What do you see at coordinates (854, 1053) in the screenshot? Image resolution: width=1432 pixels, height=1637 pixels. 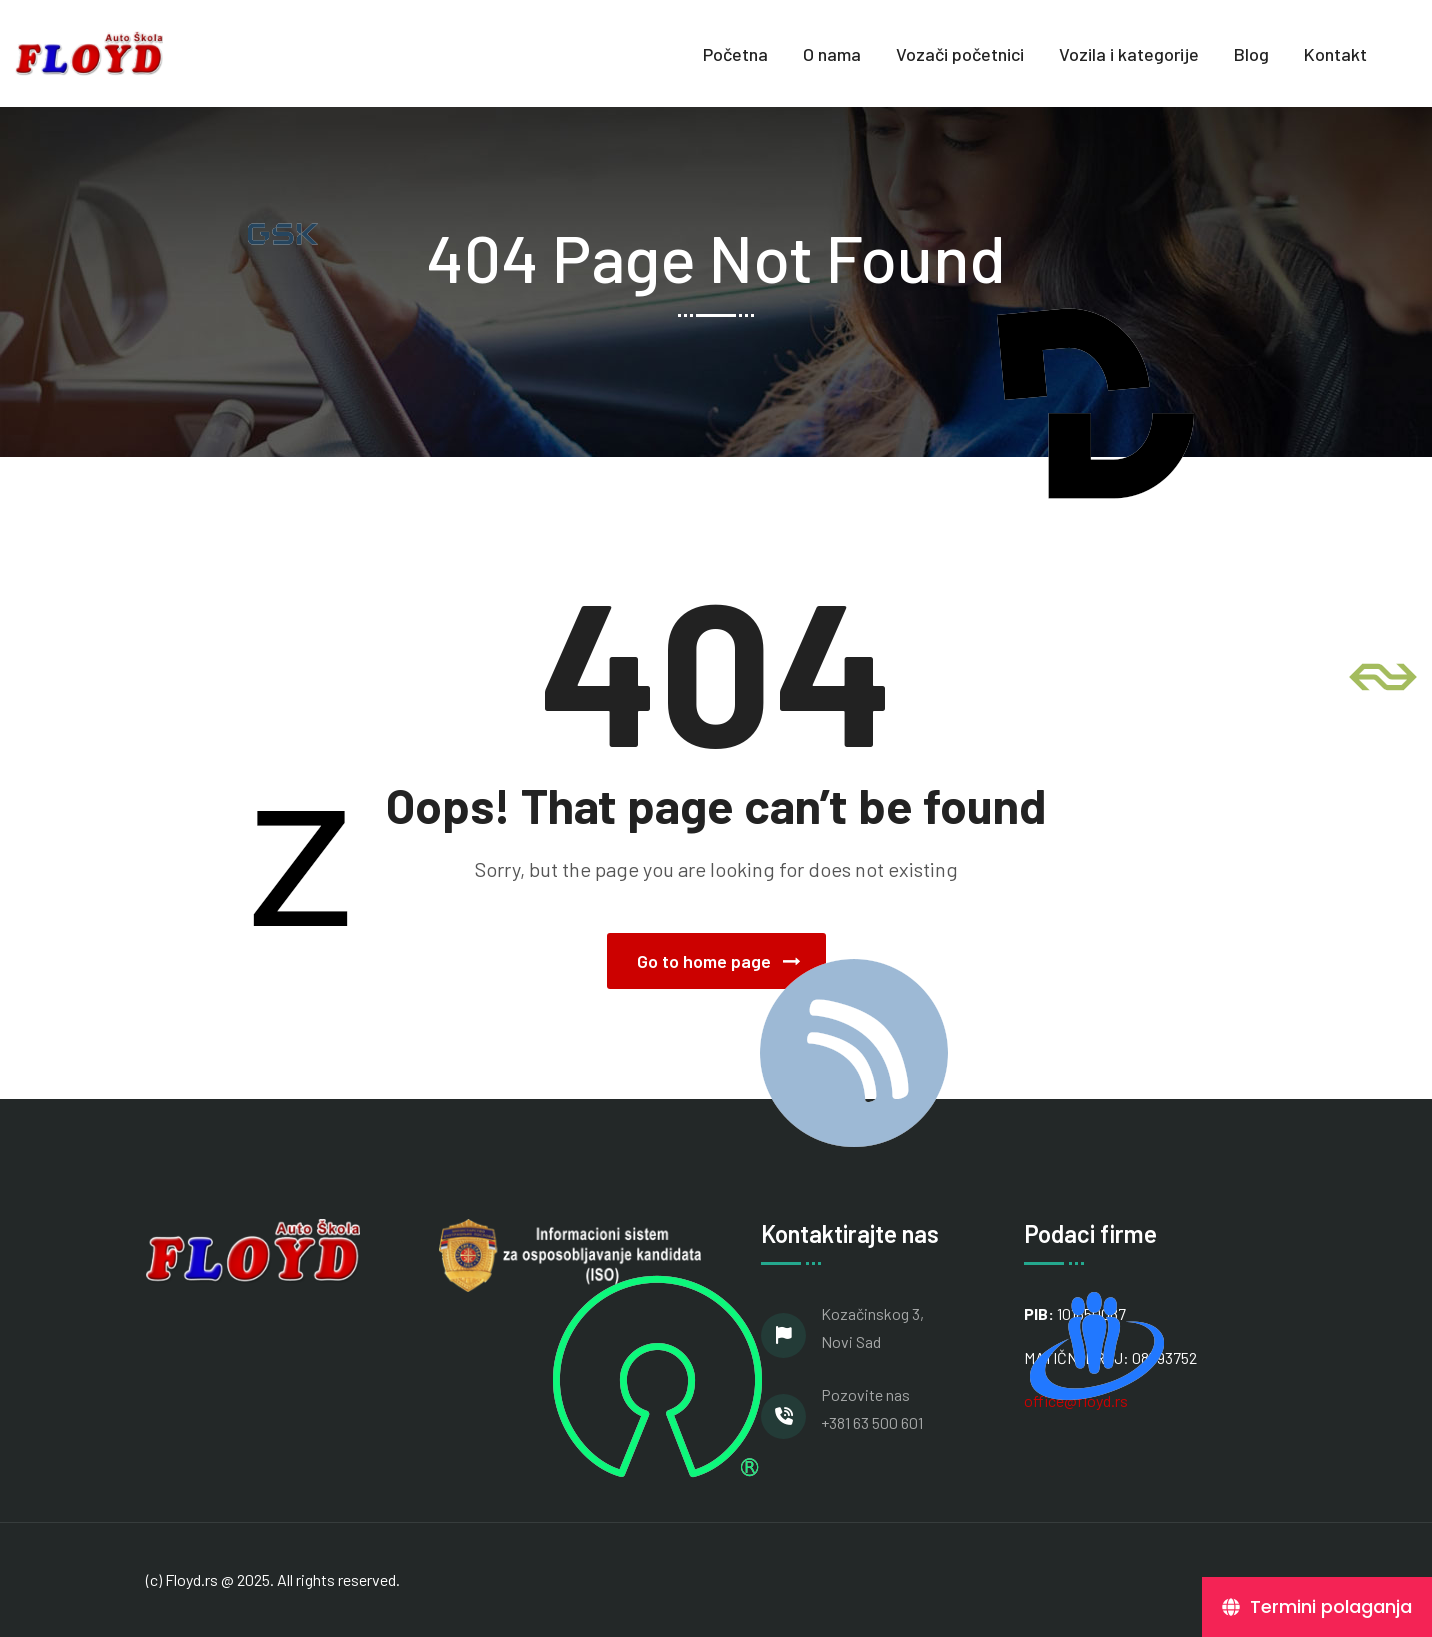 I see `visit hearthis.at music streaming platform` at bounding box center [854, 1053].